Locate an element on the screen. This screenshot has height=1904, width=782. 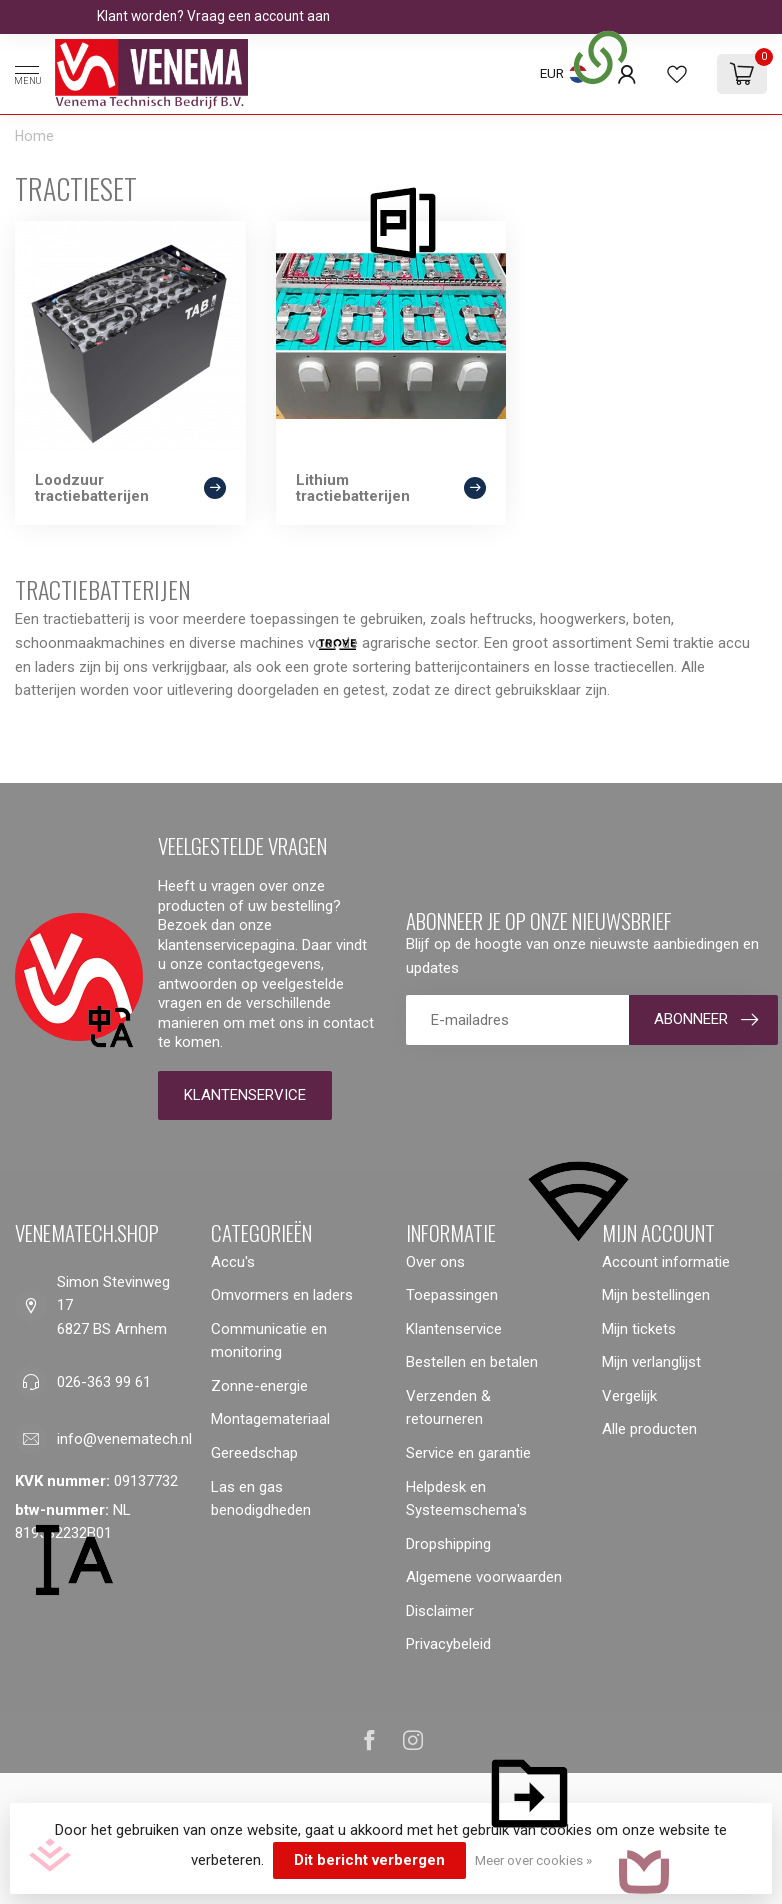
translate text to another language is located at coordinates (110, 1027).